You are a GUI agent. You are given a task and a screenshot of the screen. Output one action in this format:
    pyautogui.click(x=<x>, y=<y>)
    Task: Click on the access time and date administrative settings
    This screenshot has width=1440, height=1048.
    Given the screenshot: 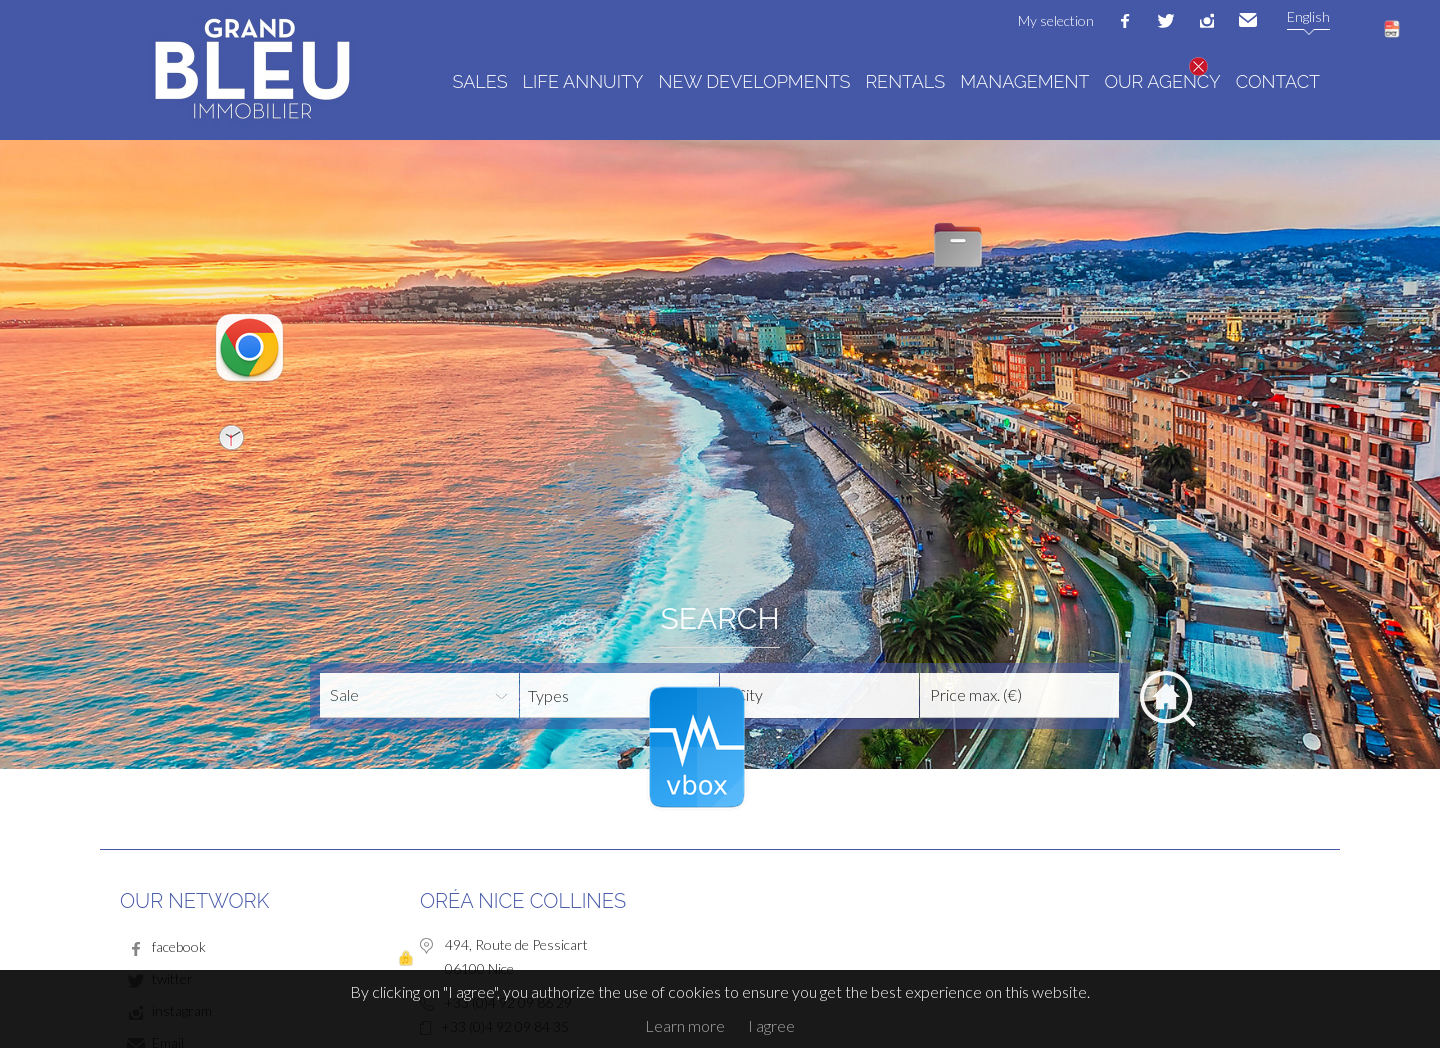 What is the action you would take?
    pyautogui.click(x=231, y=437)
    